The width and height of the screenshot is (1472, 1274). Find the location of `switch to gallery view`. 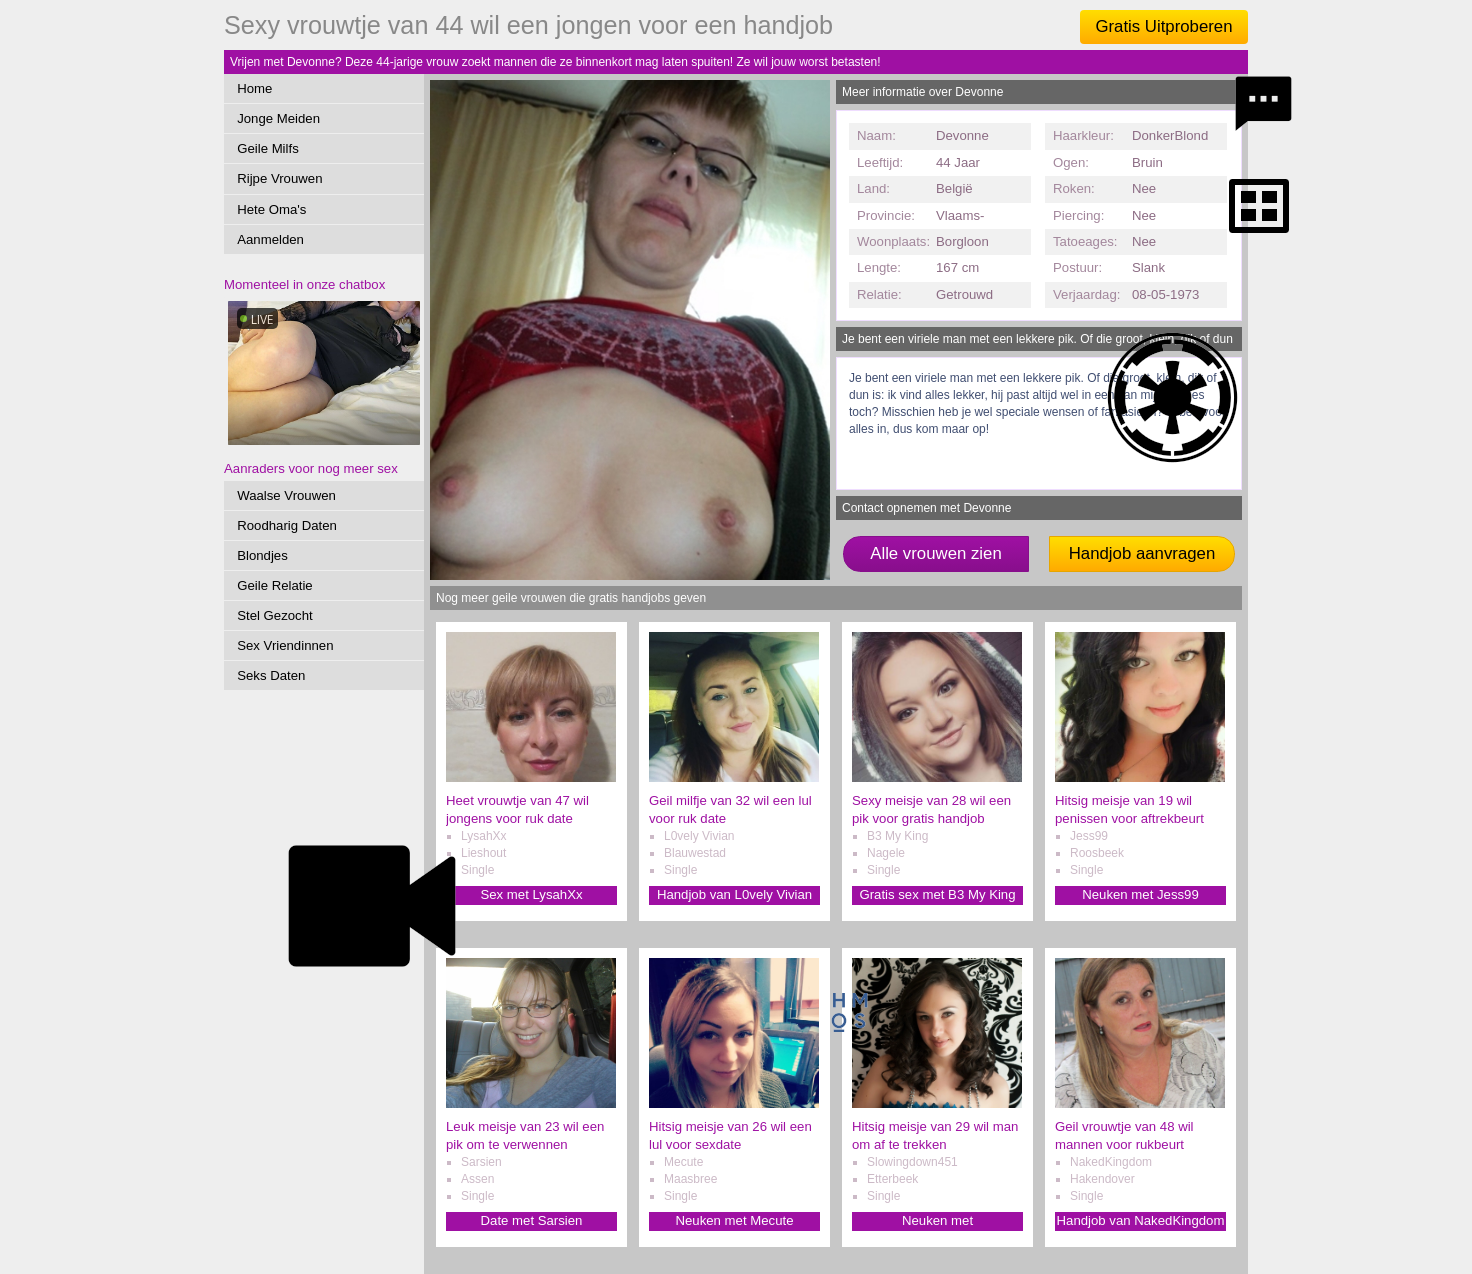

switch to gallery view is located at coordinates (1259, 206).